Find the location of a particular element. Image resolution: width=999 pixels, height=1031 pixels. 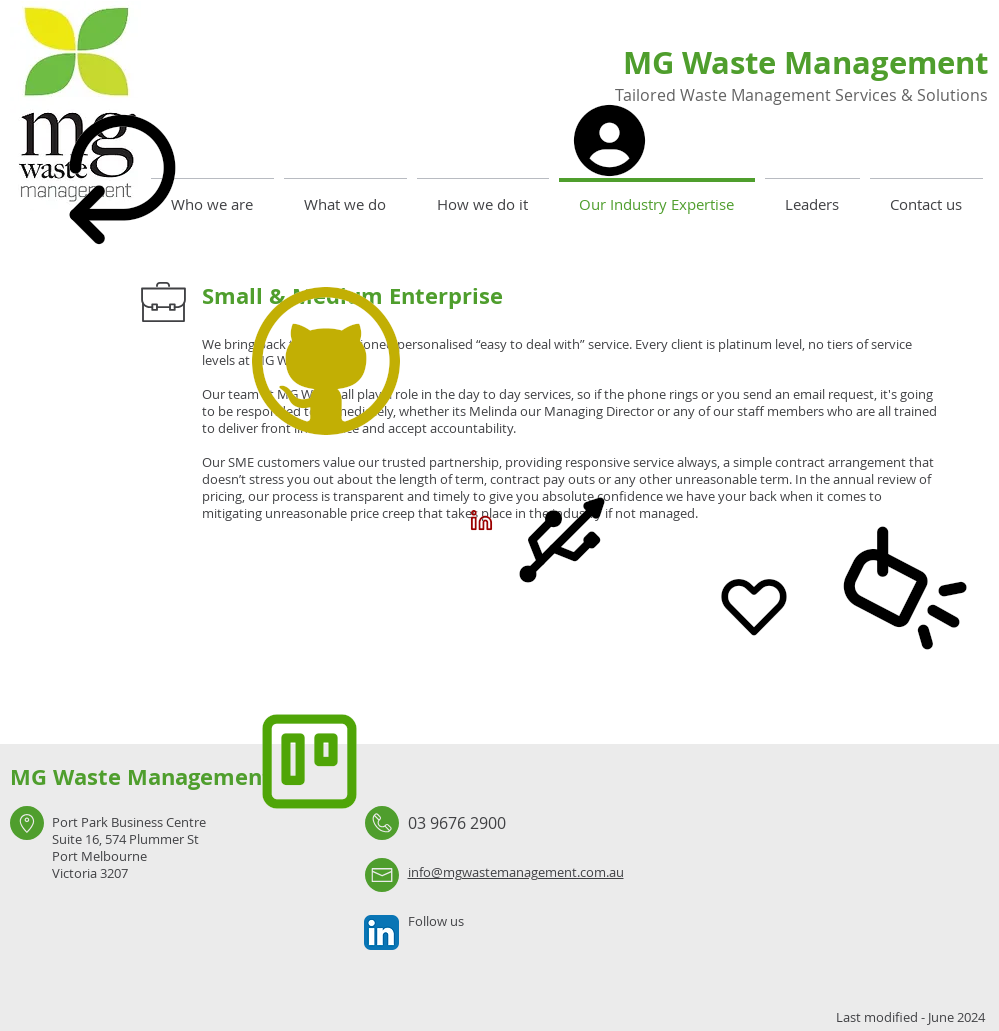

open GitHub repository is located at coordinates (326, 361).